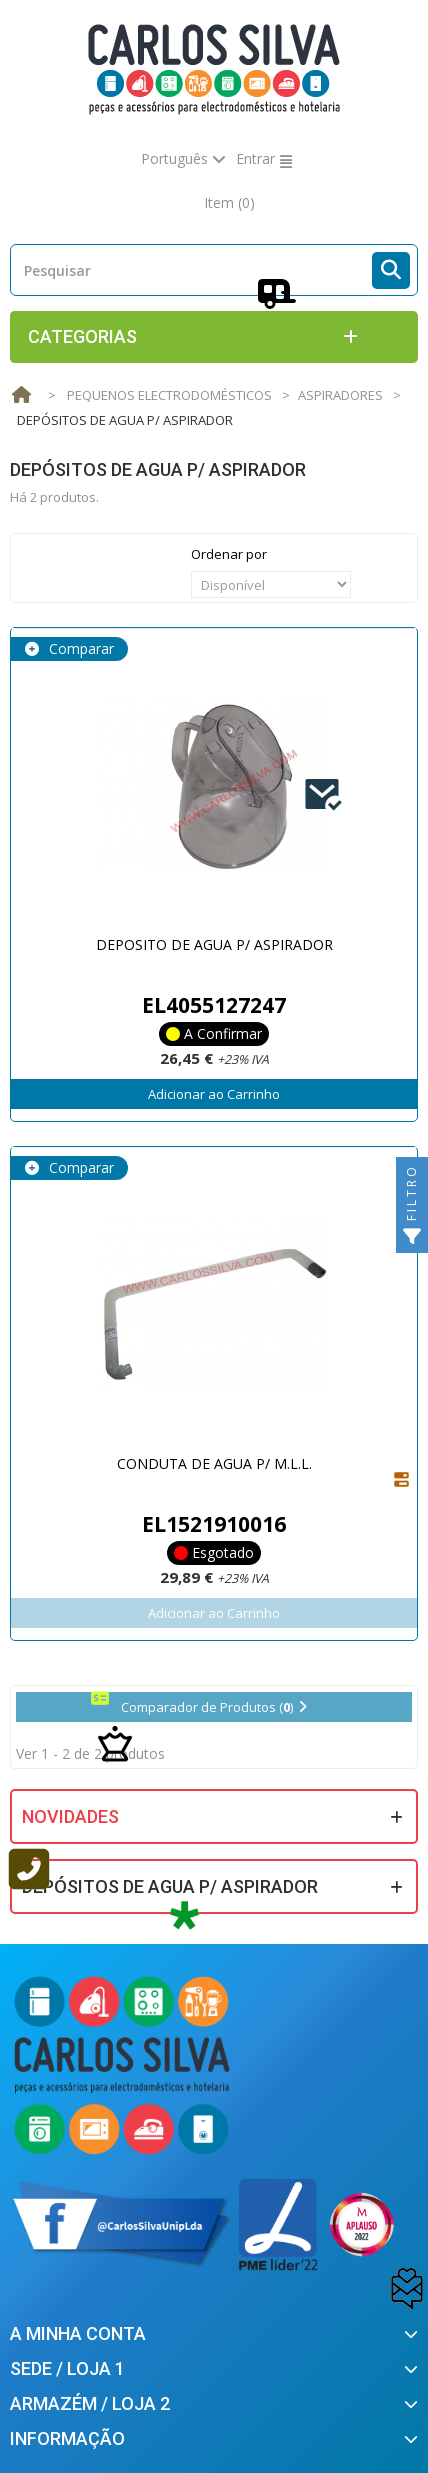 Image resolution: width=428 pixels, height=2473 pixels. Describe the element at coordinates (29, 1869) in the screenshot. I see `make or receive a phone call` at that location.